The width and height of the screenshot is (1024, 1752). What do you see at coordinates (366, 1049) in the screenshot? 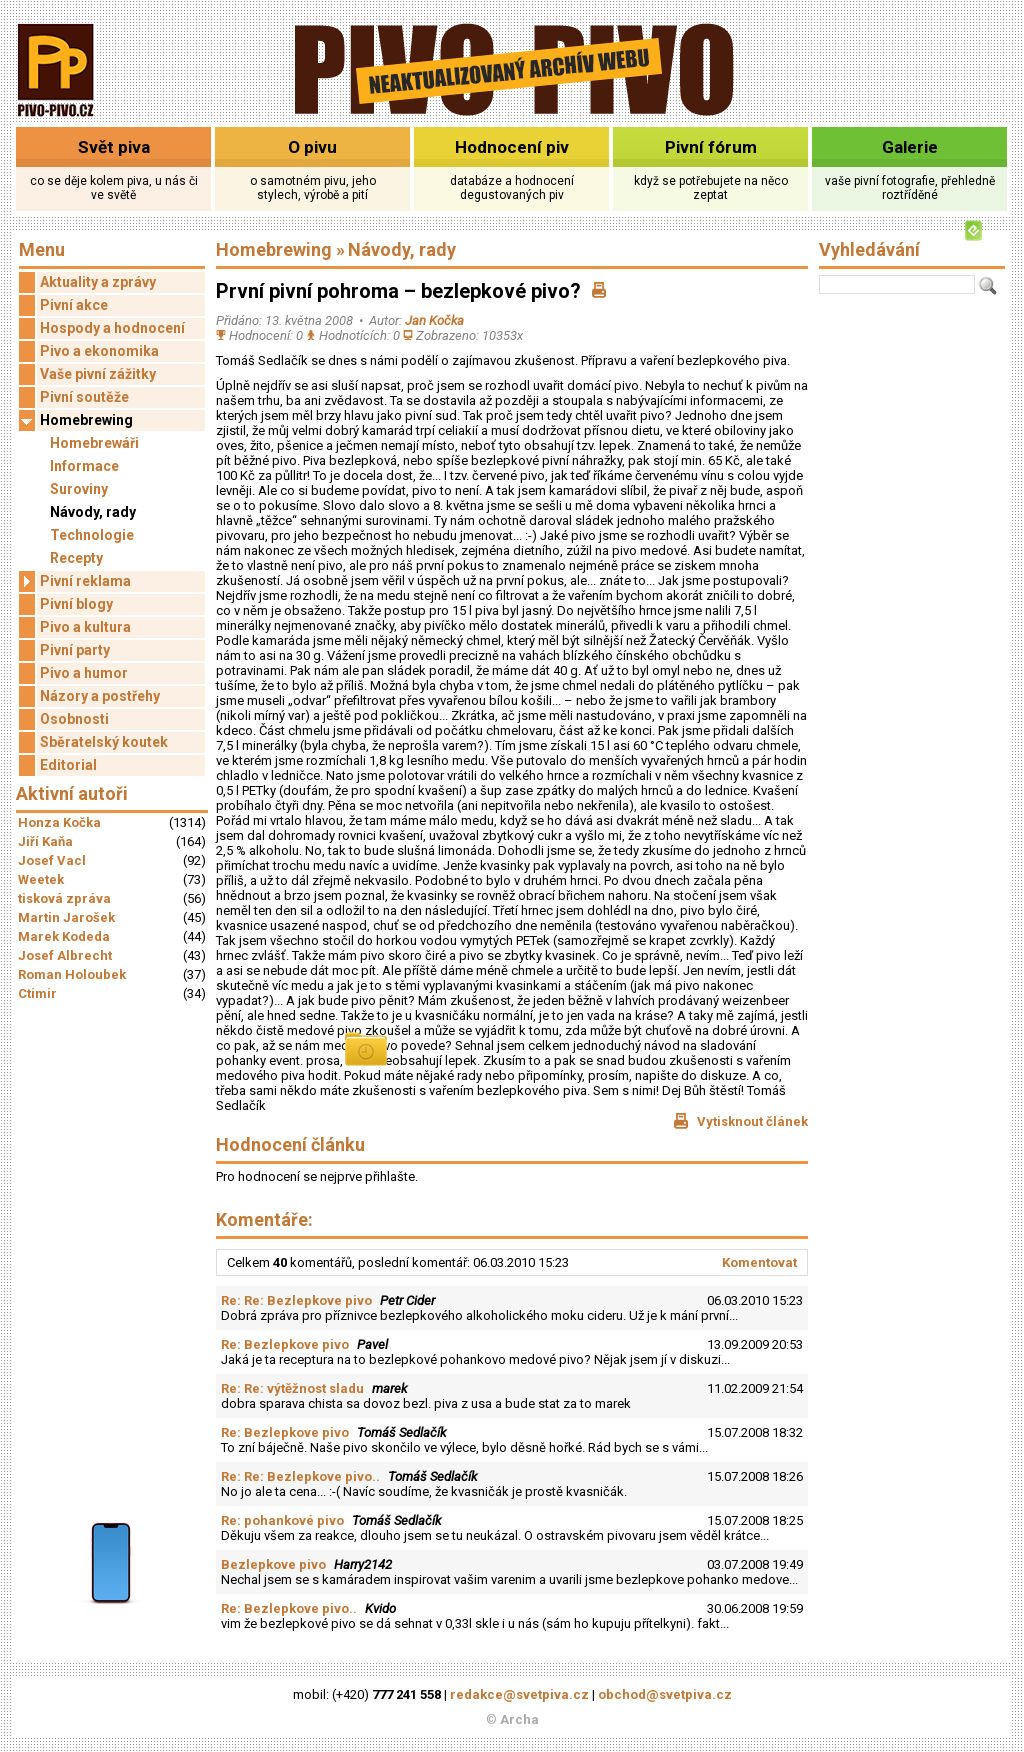
I see `access temporary files folder` at bounding box center [366, 1049].